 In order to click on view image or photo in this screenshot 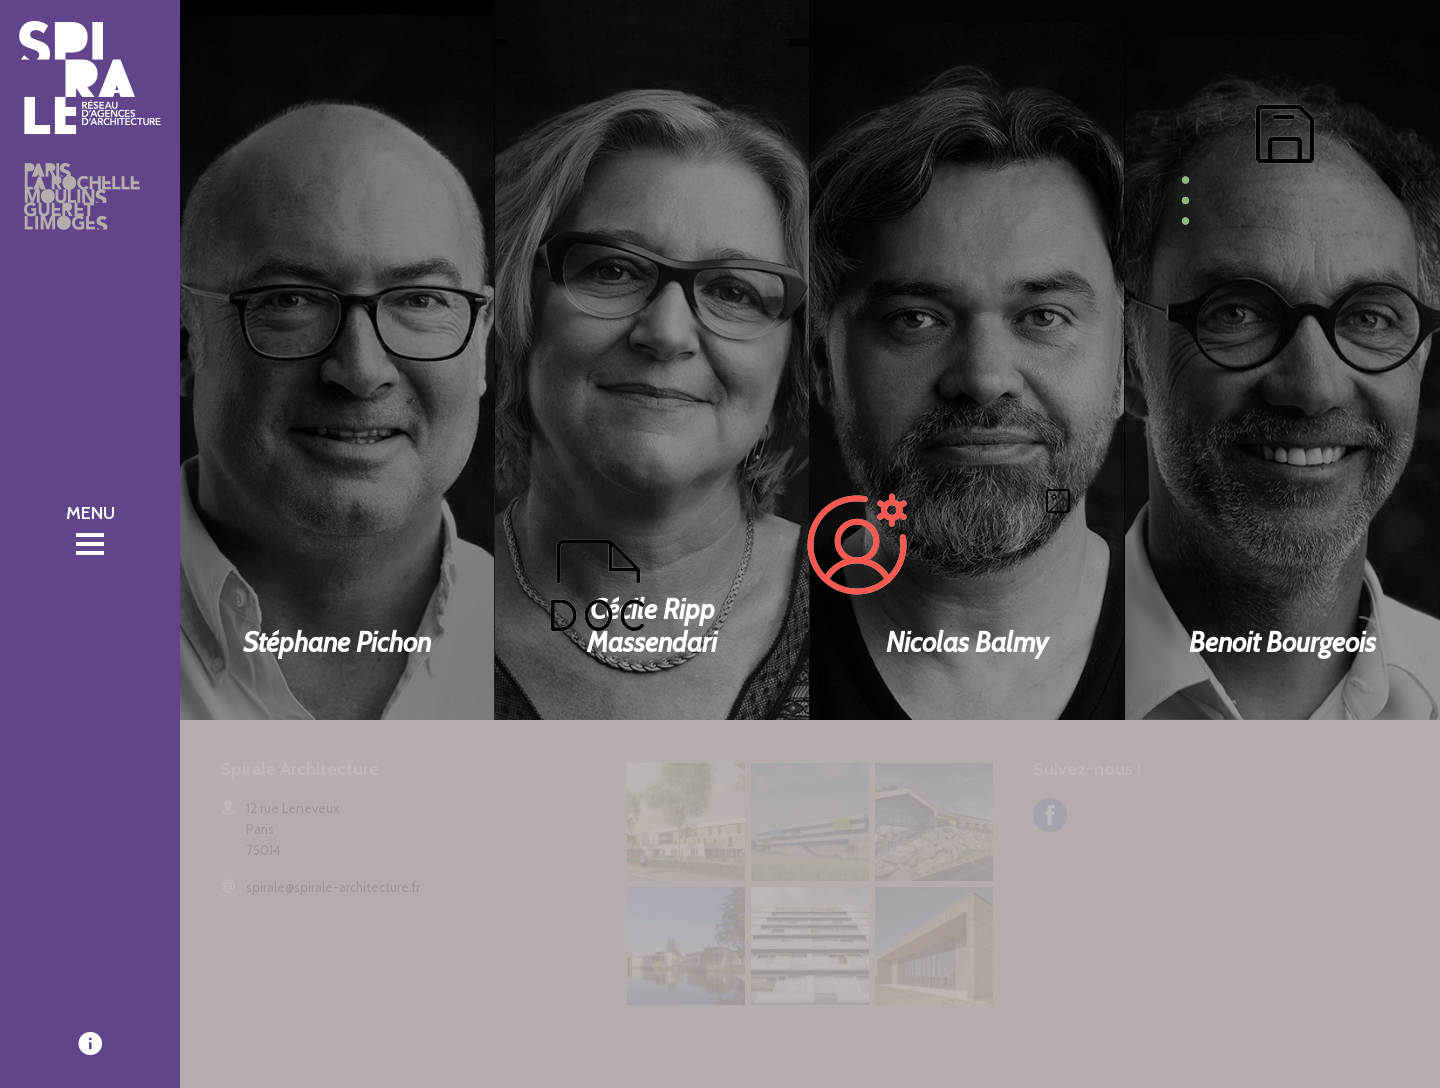, I will do `click(1058, 501)`.